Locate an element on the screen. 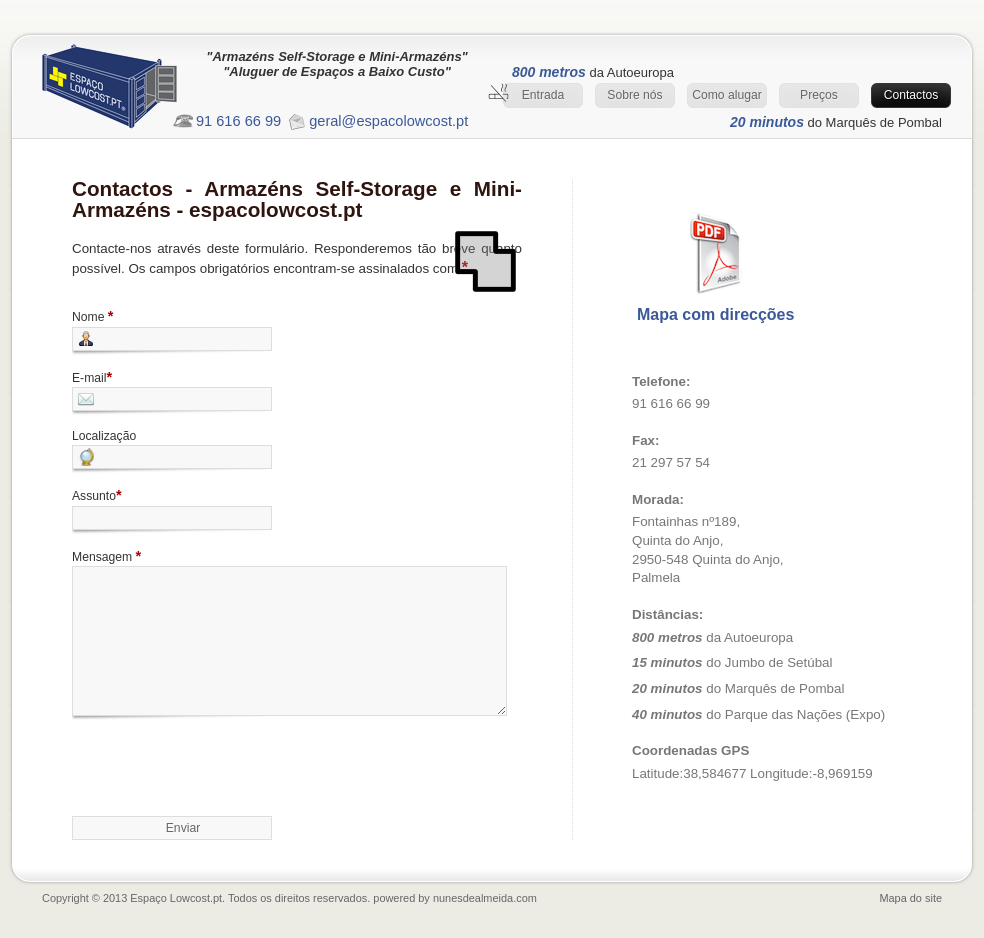  merge or combine selected objects is located at coordinates (485, 261).